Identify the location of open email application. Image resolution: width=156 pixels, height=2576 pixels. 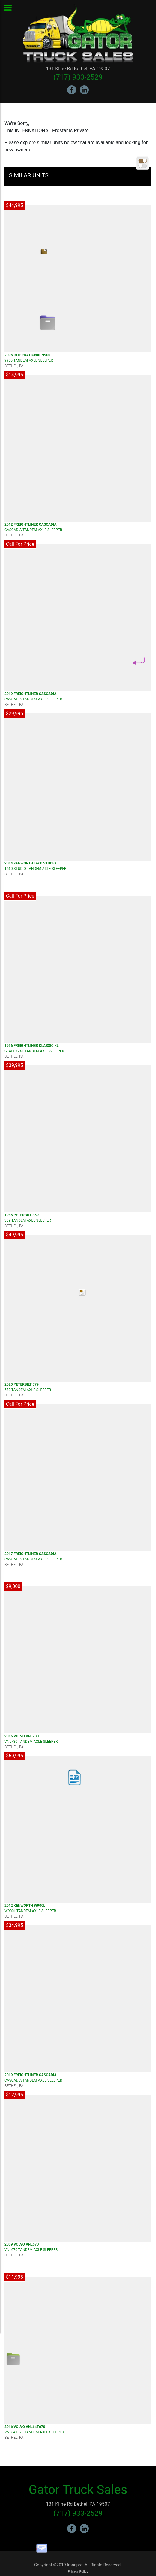
(42, 2548).